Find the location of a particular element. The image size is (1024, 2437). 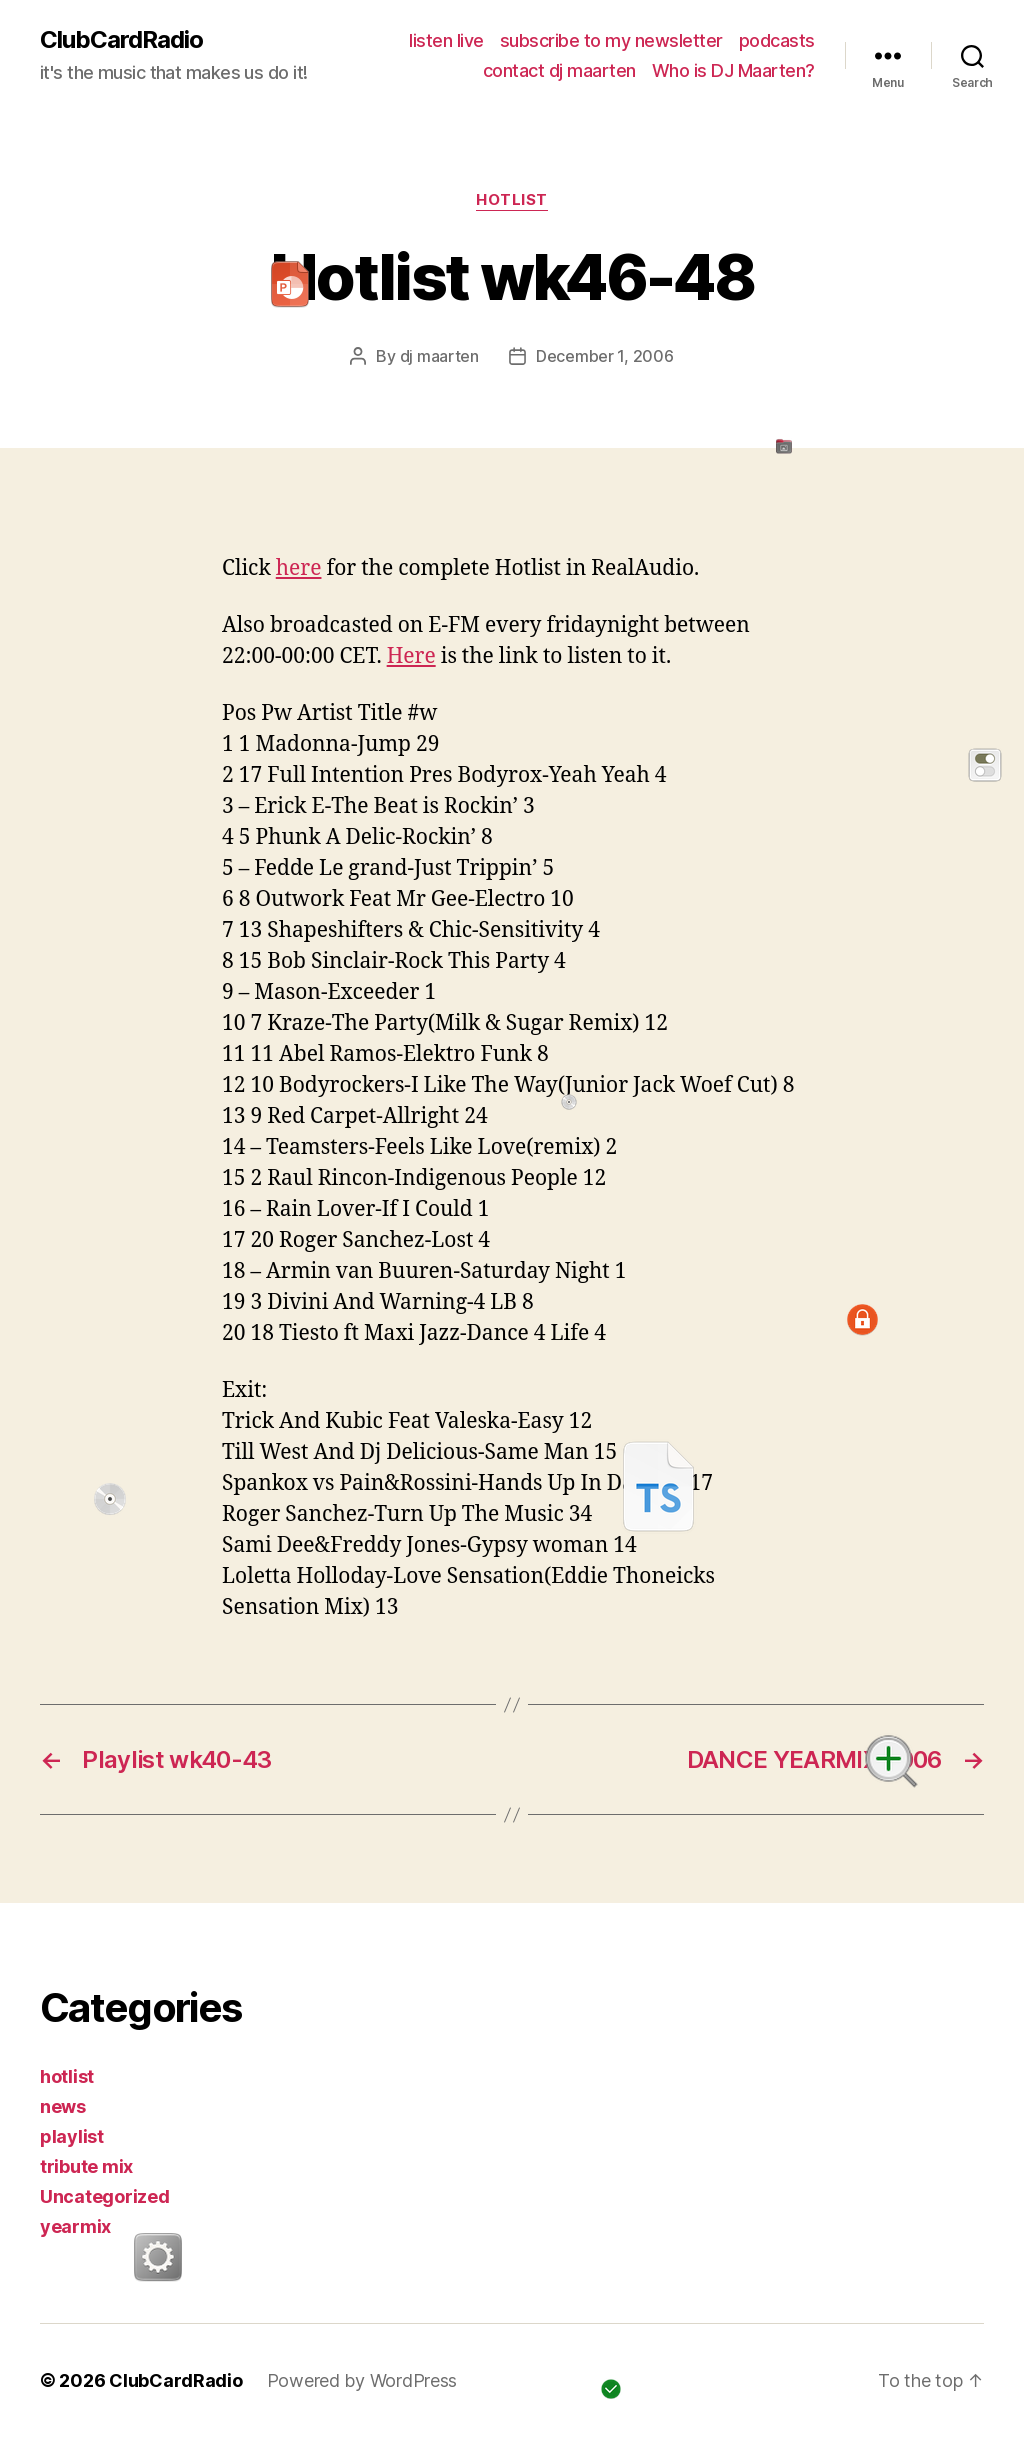

access screen lock or security settings is located at coordinates (862, 1319).